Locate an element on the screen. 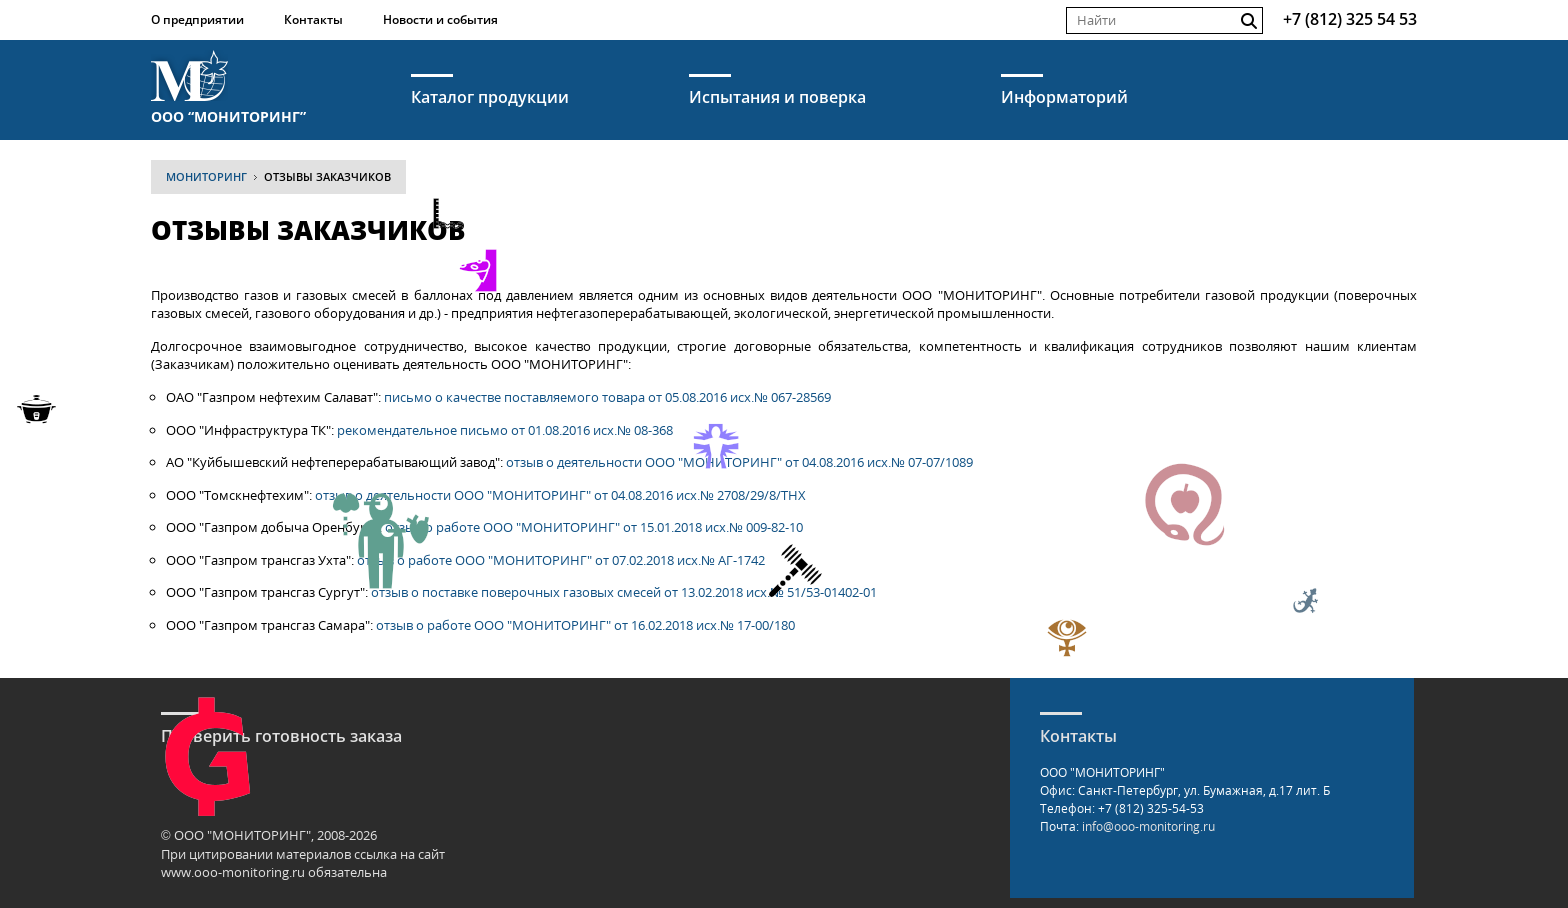 The height and width of the screenshot is (908, 1568). view templar or crusader faction details is located at coordinates (1067, 636).